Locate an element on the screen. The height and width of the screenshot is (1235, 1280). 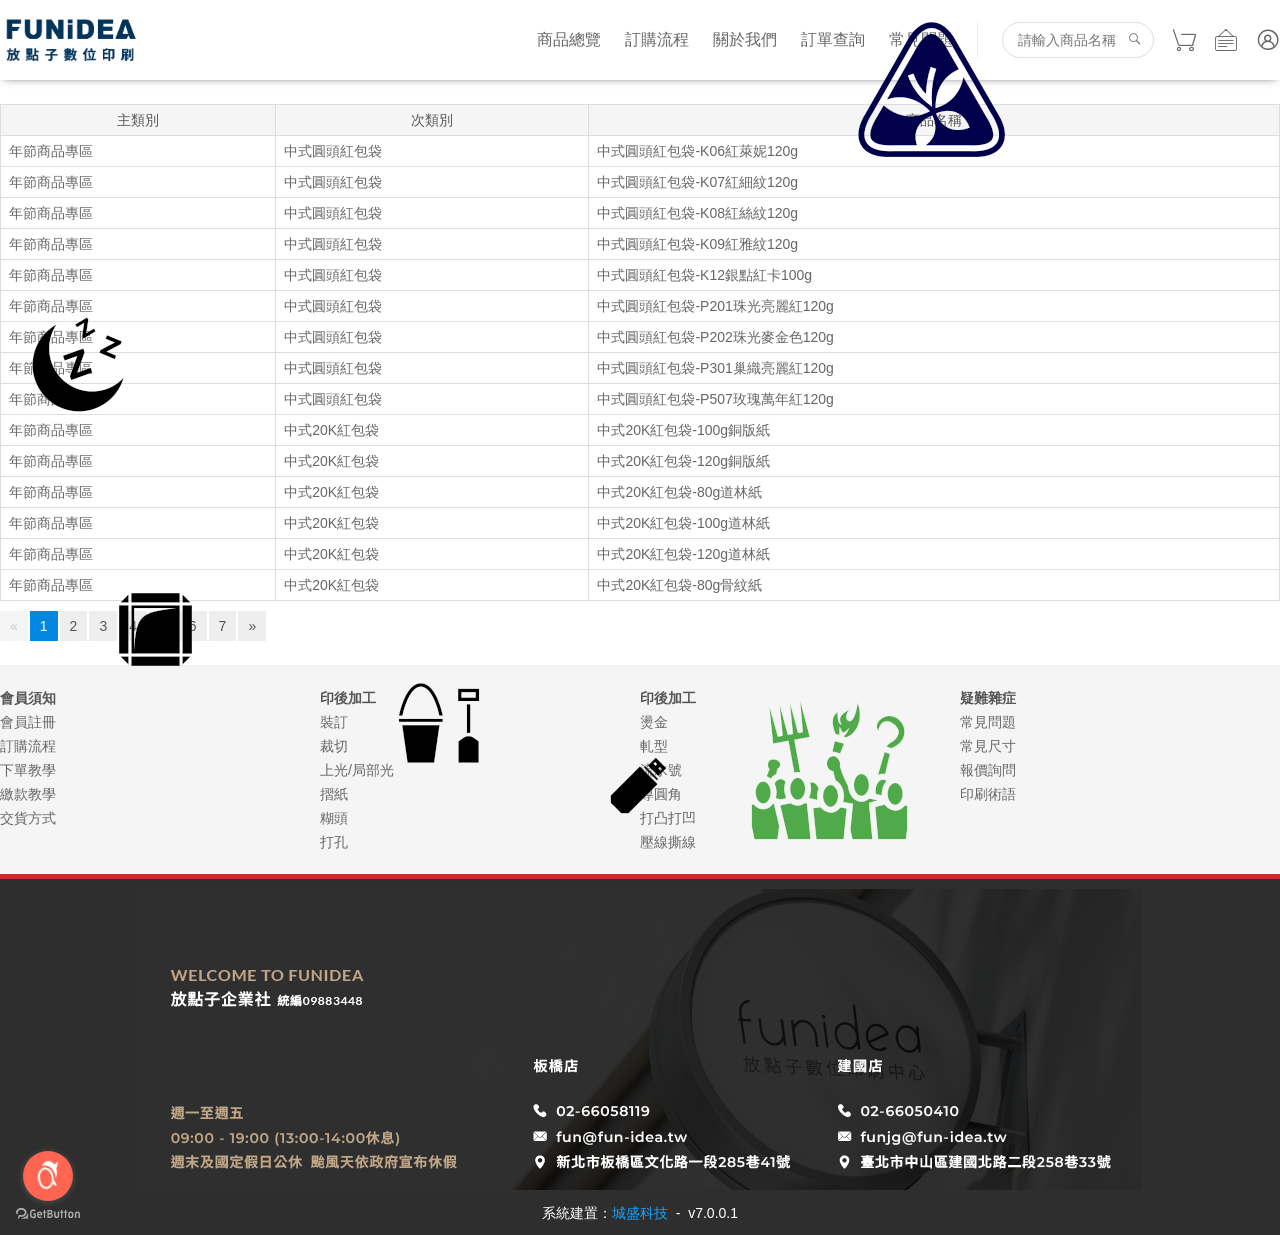
access external storage device is located at coordinates (639, 785).